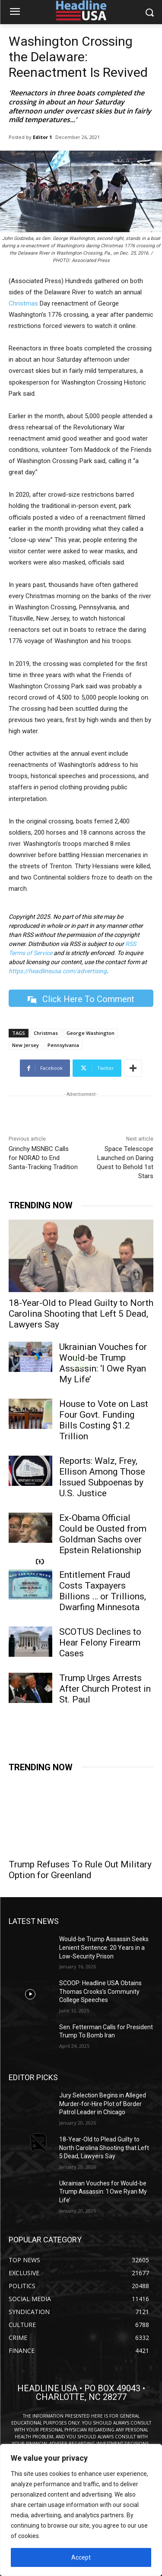 The width and height of the screenshot is (162, 2576). I want to click on no bus transfer available at this stop, so click(38, 2143).